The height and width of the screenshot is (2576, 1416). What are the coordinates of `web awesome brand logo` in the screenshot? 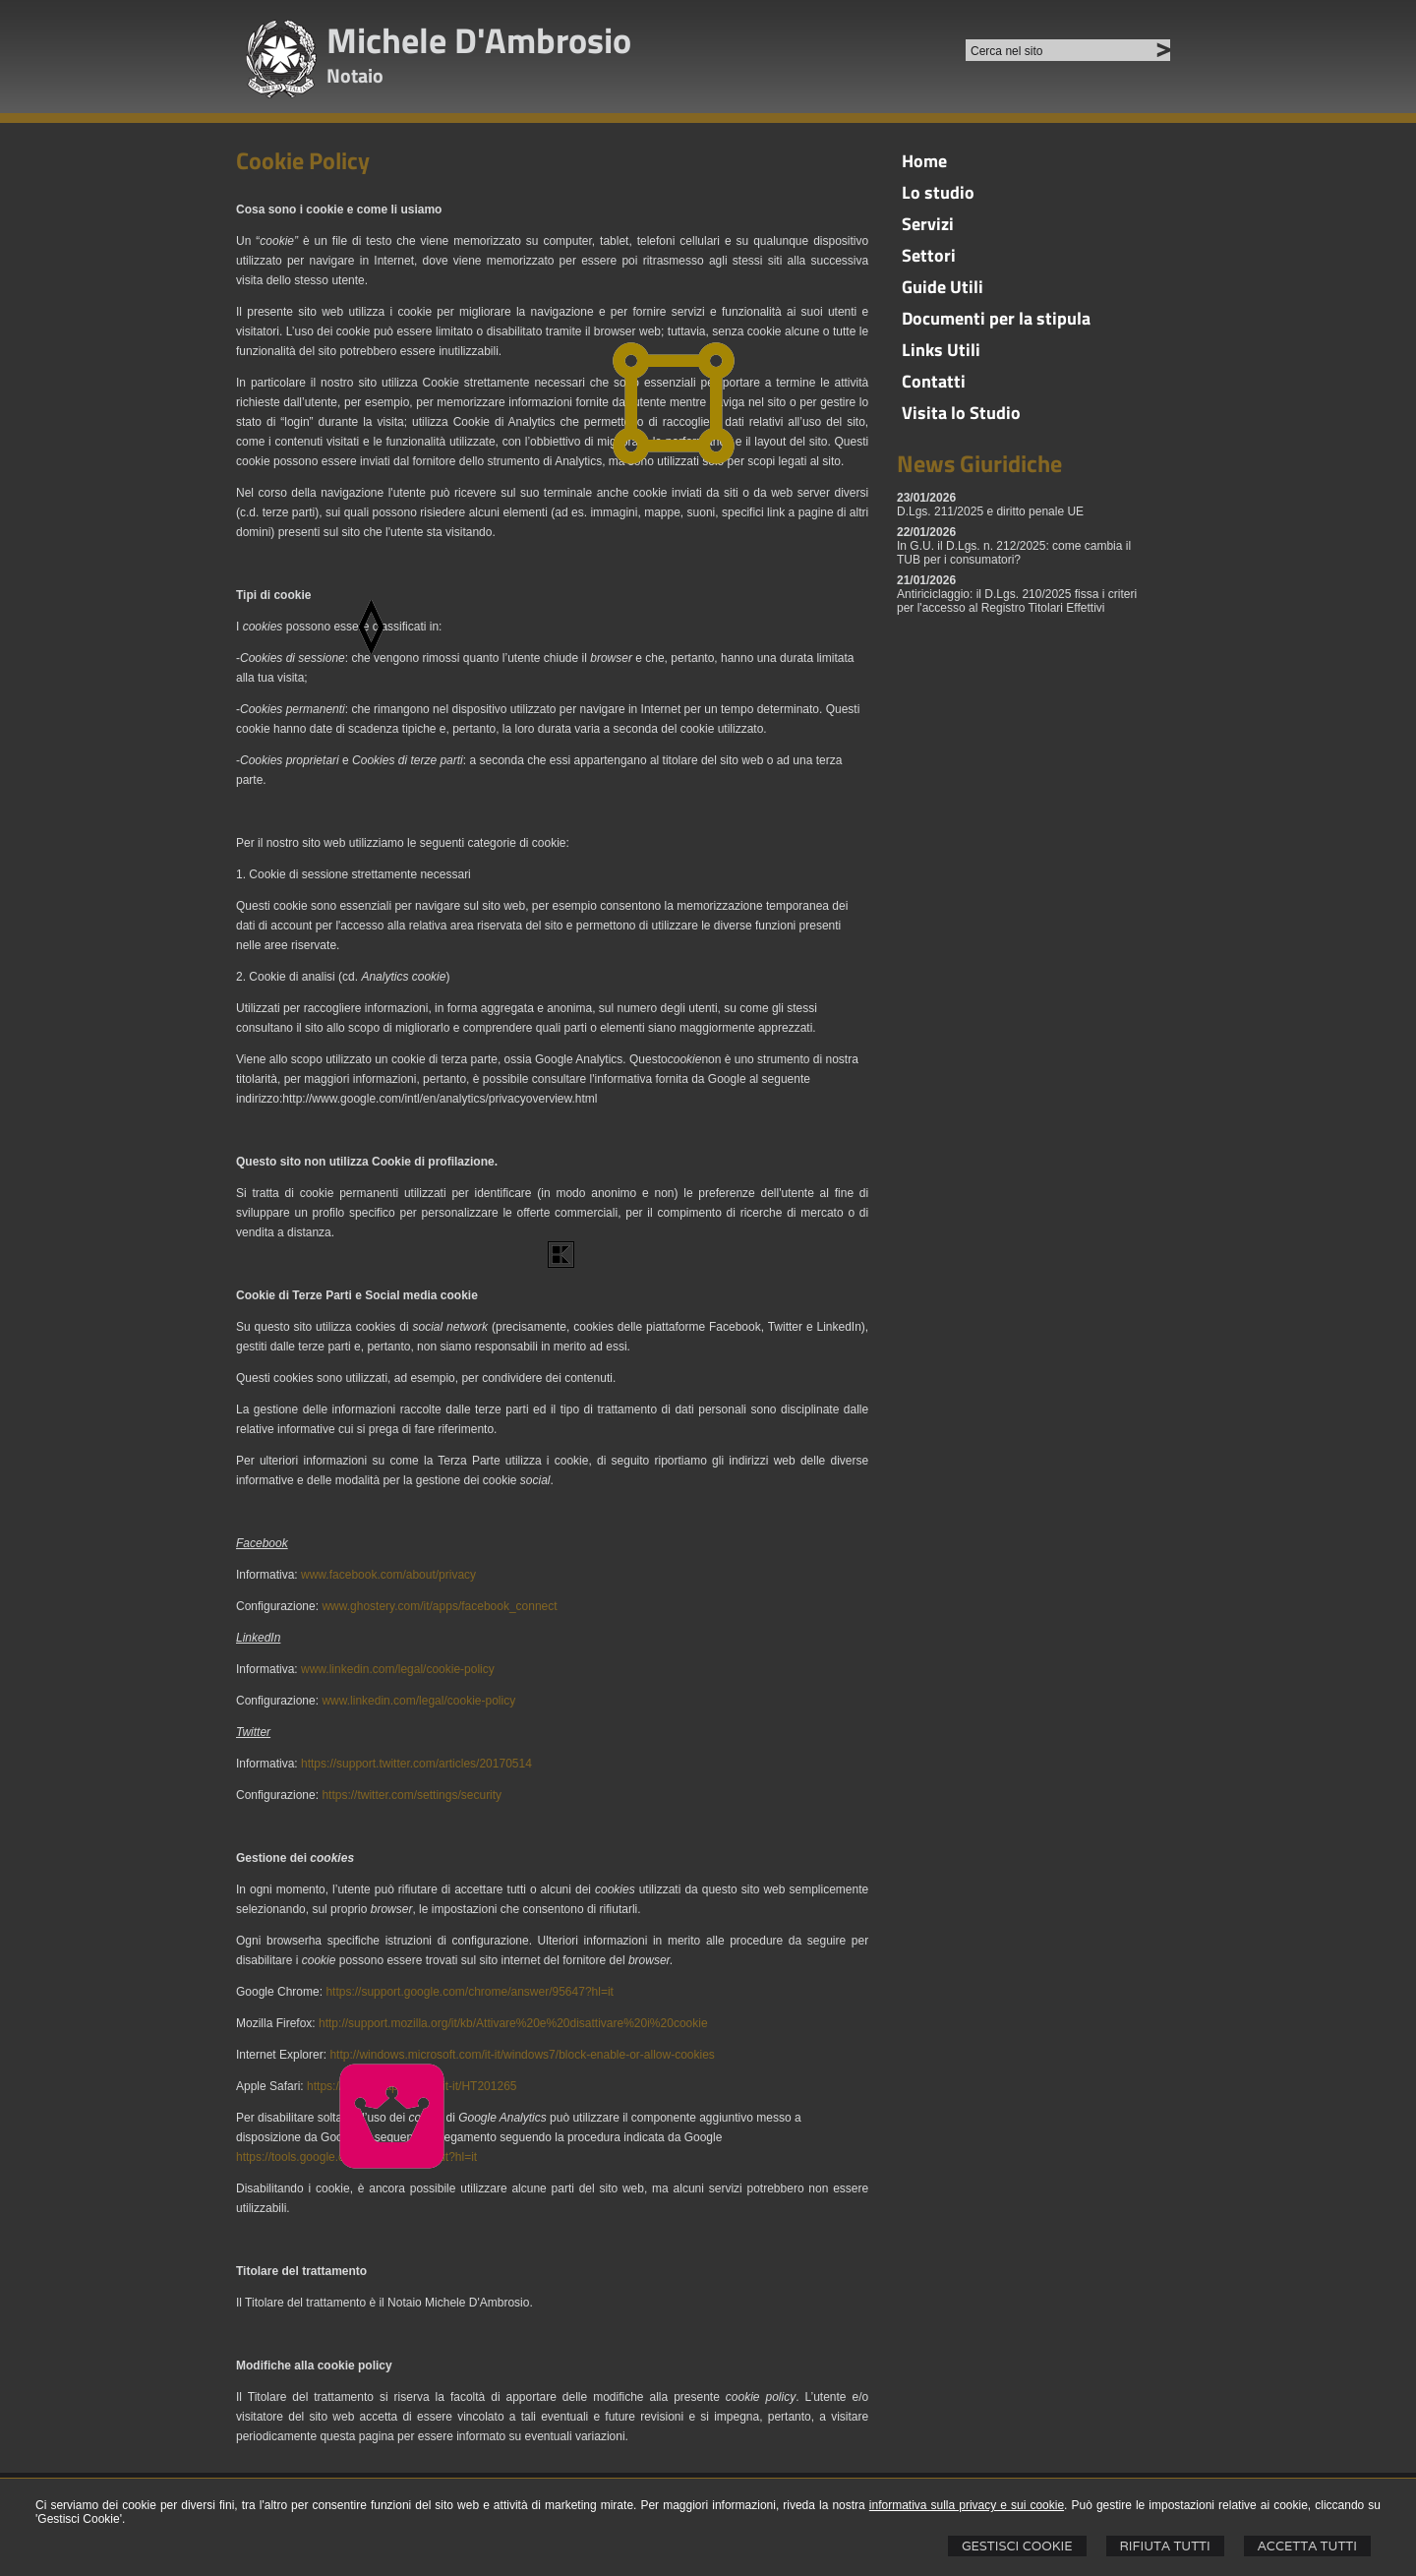 It's located at (391, 2116).